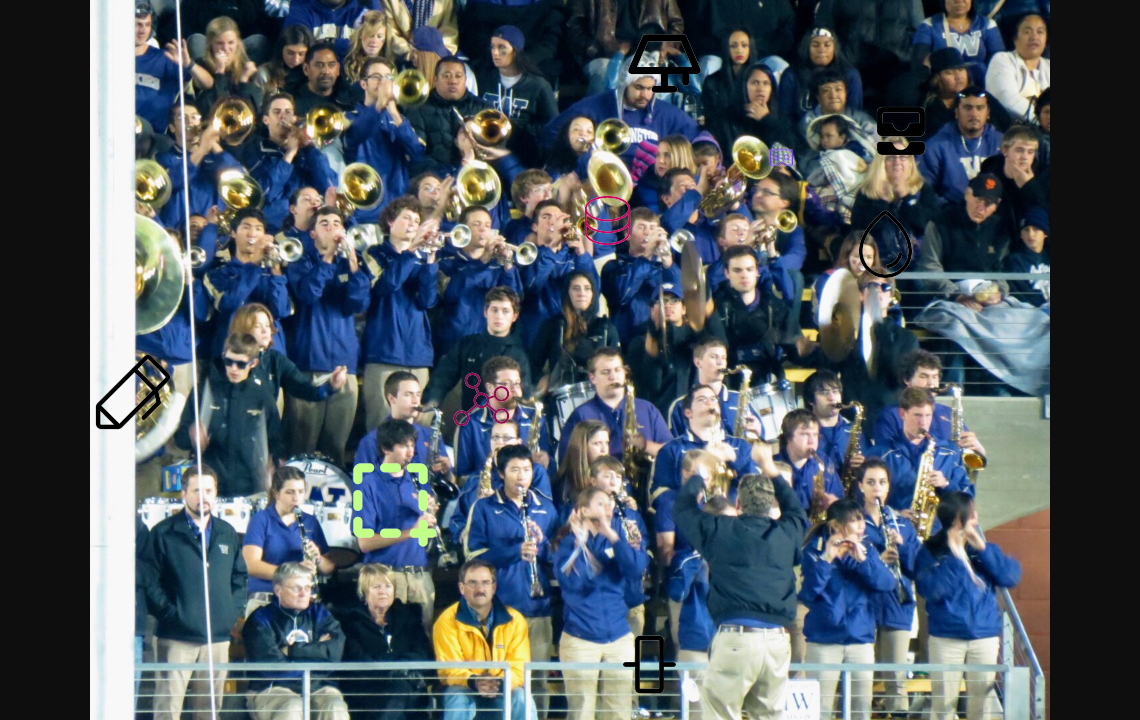 The height and width of the screenshot is (720, 1140). I want to click on launch VR or virtual reality mode, so click(781, 157).